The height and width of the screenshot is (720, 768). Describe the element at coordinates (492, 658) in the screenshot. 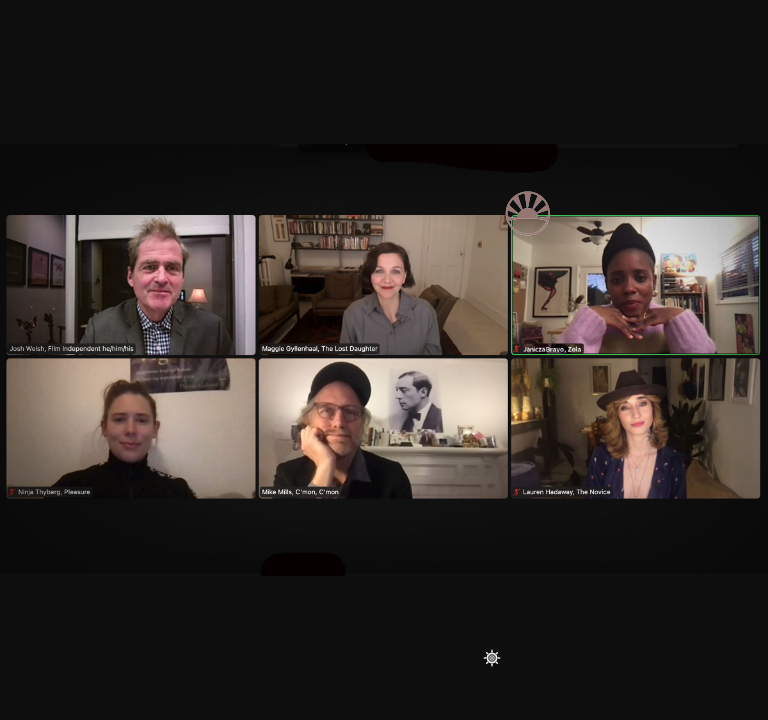

I see `navigate to sailing or nautical settings` at that location.